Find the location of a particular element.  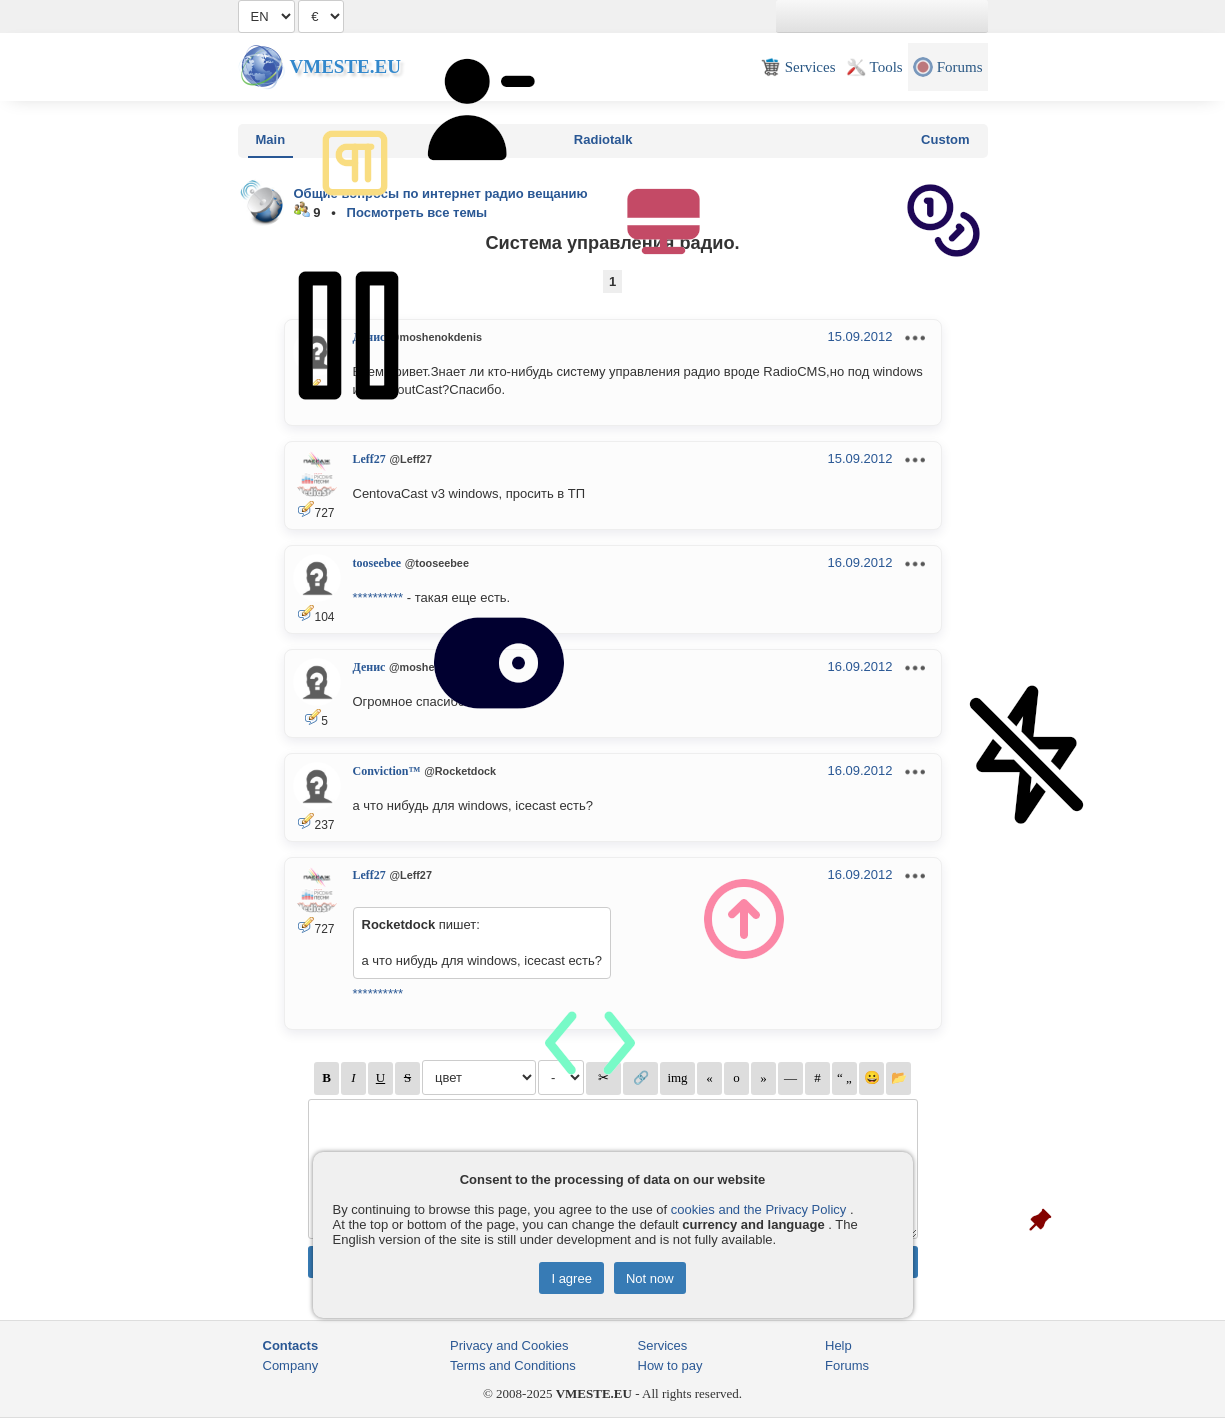

toggle switch in the on/enabled position is located at coordinates (499, 663).